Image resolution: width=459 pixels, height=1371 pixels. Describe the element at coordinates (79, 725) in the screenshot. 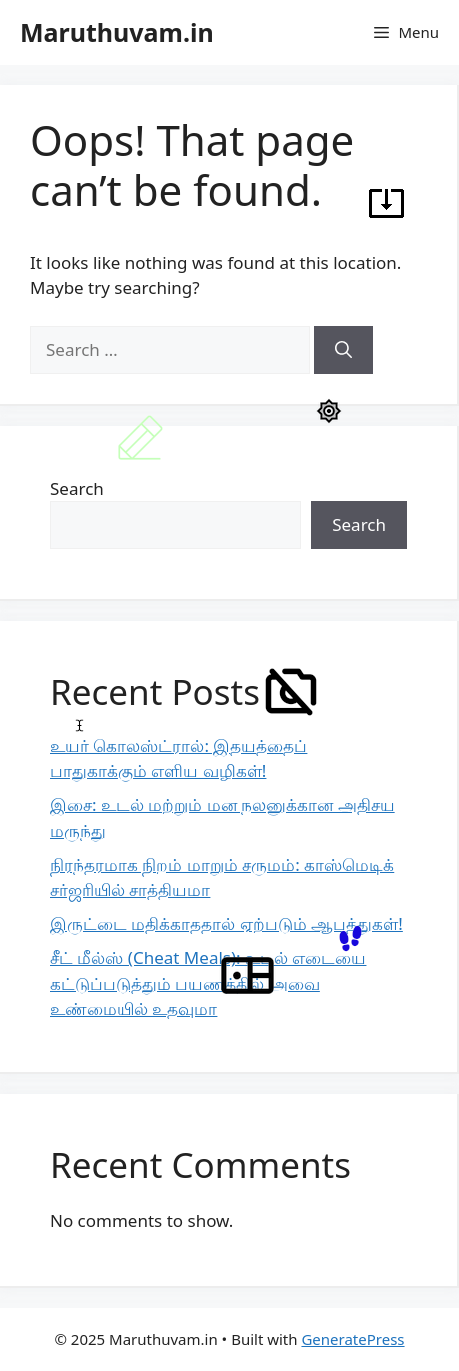

I see `text input field is active` at that location.